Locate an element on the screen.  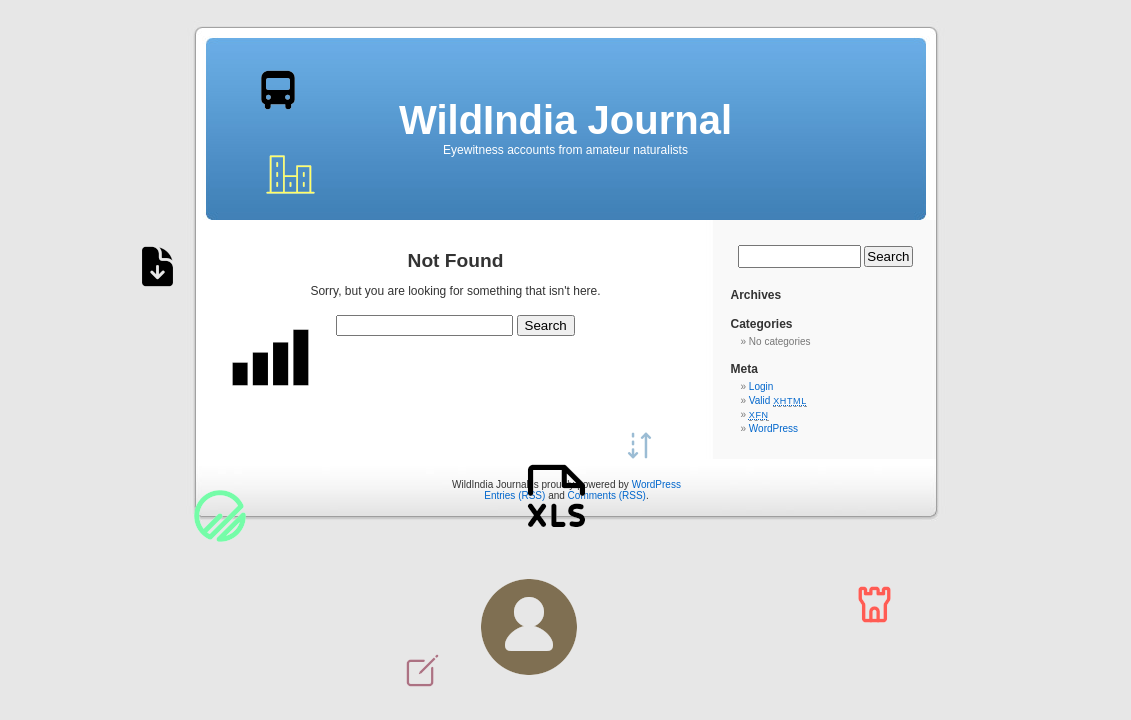
view city or urban locations is located at coordinates (290, 174).